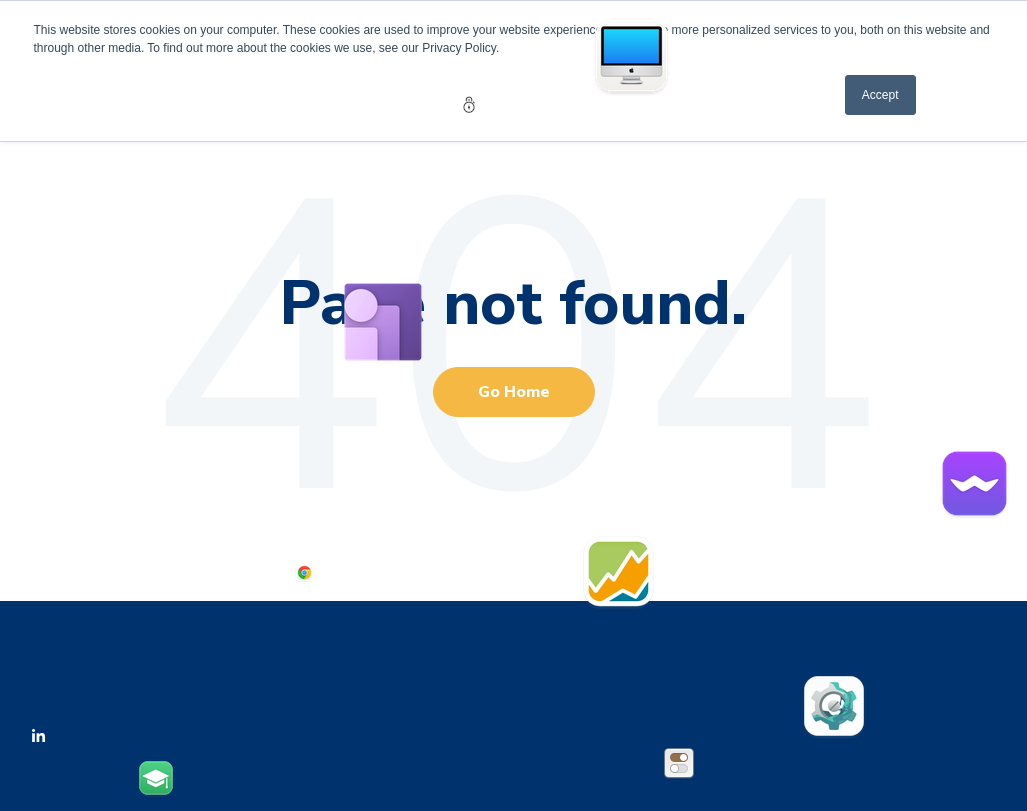 The height and width of the screenshot is (811, 1027). I want to click on open variety wallpaper changer app, so click(631, 55).